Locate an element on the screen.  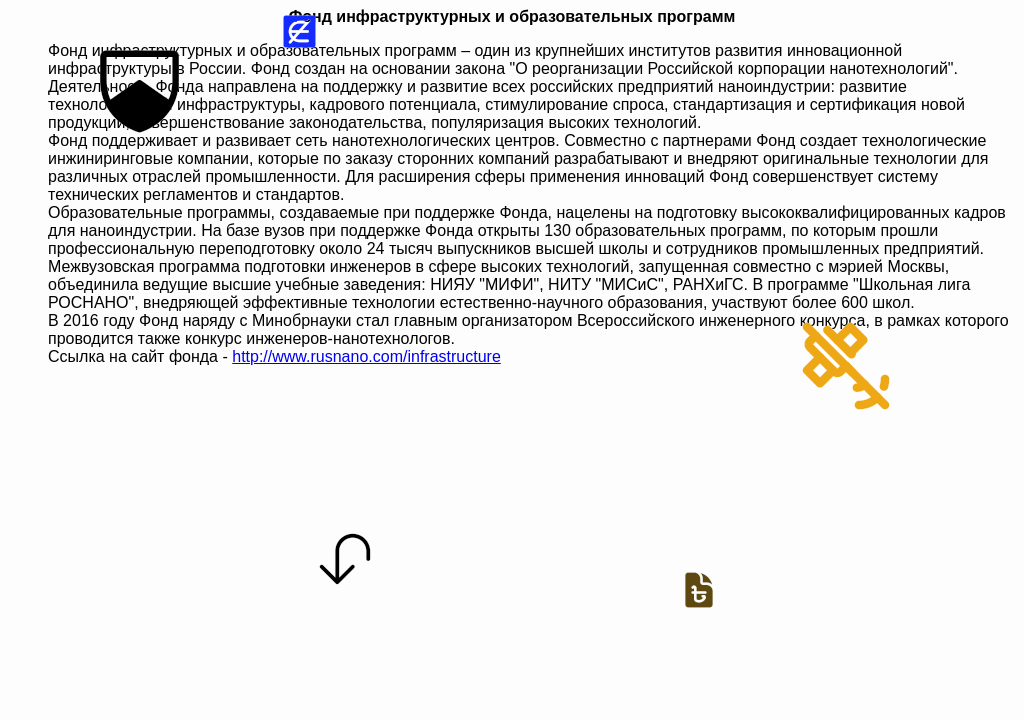
access security or protection settings is located at coordinates (139, 86).